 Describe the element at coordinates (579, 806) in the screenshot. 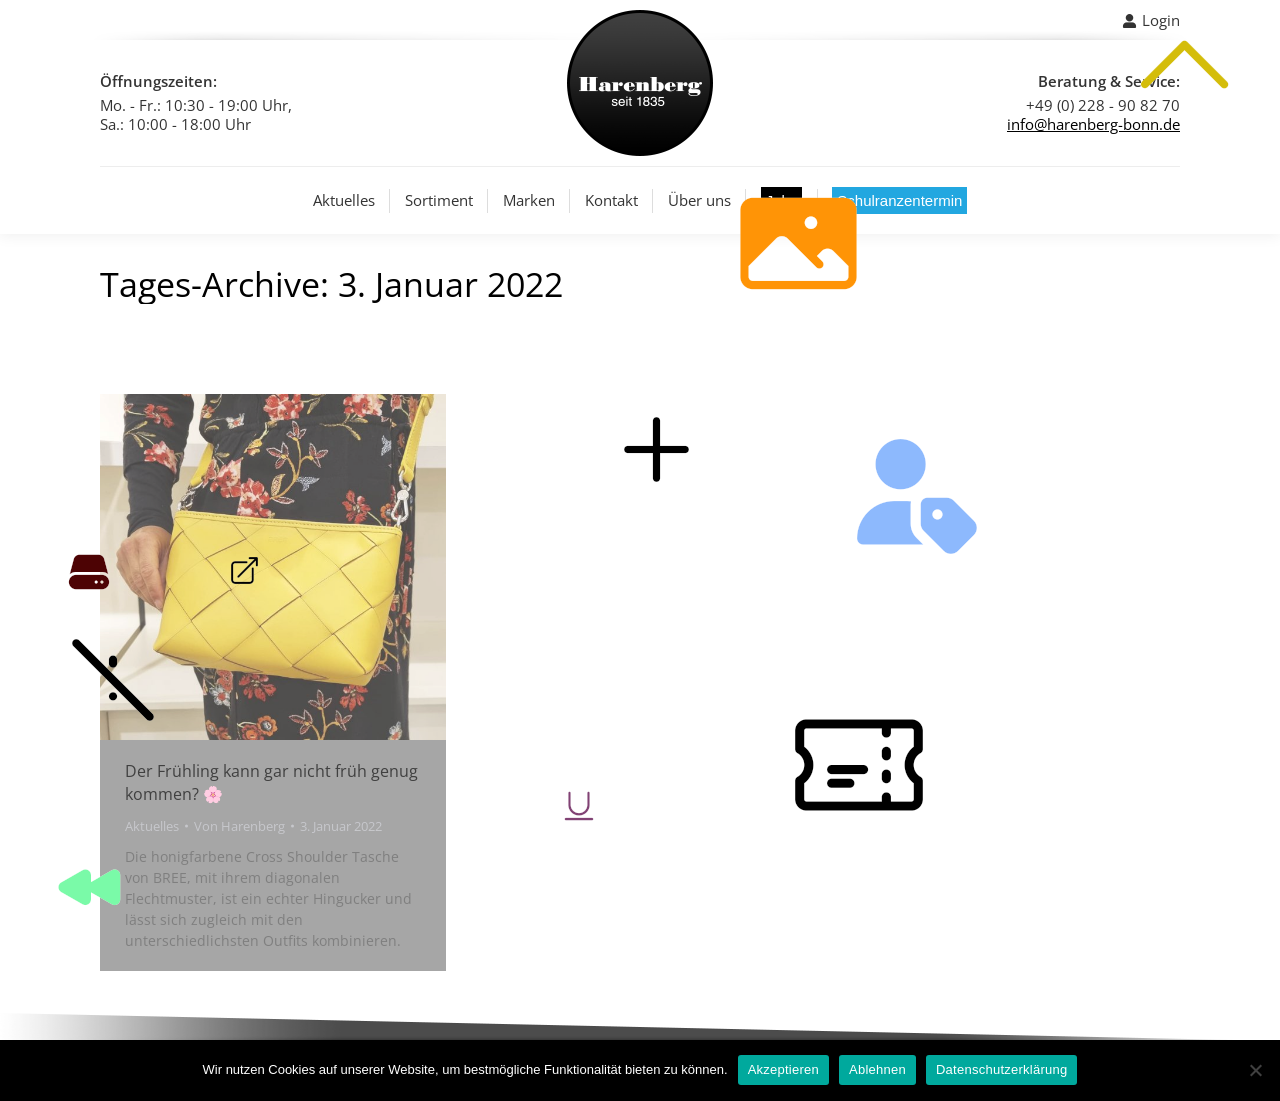

I see `apply underline formatting to selected text` at that location.